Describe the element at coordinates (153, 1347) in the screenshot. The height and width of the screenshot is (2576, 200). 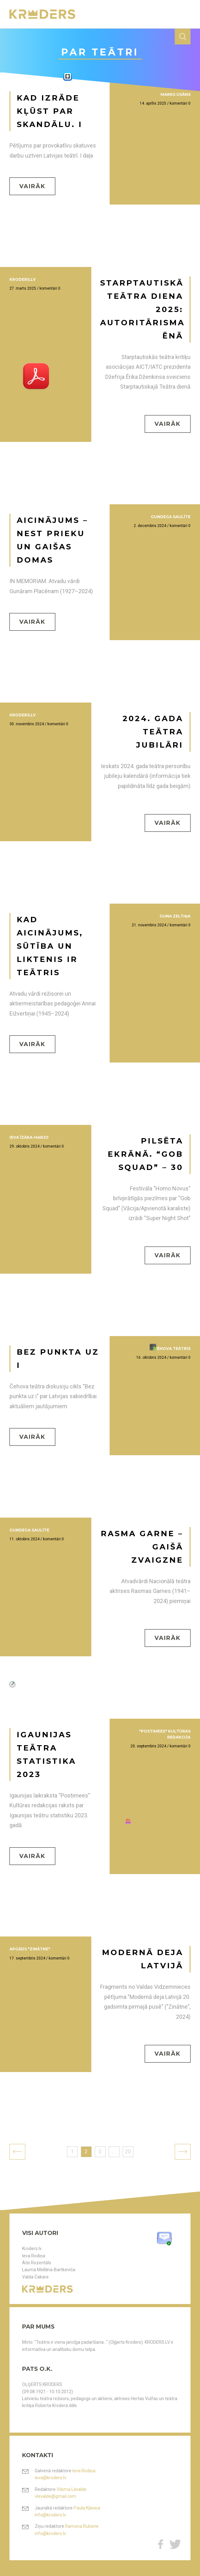
I see `open extension manager app` at that location.